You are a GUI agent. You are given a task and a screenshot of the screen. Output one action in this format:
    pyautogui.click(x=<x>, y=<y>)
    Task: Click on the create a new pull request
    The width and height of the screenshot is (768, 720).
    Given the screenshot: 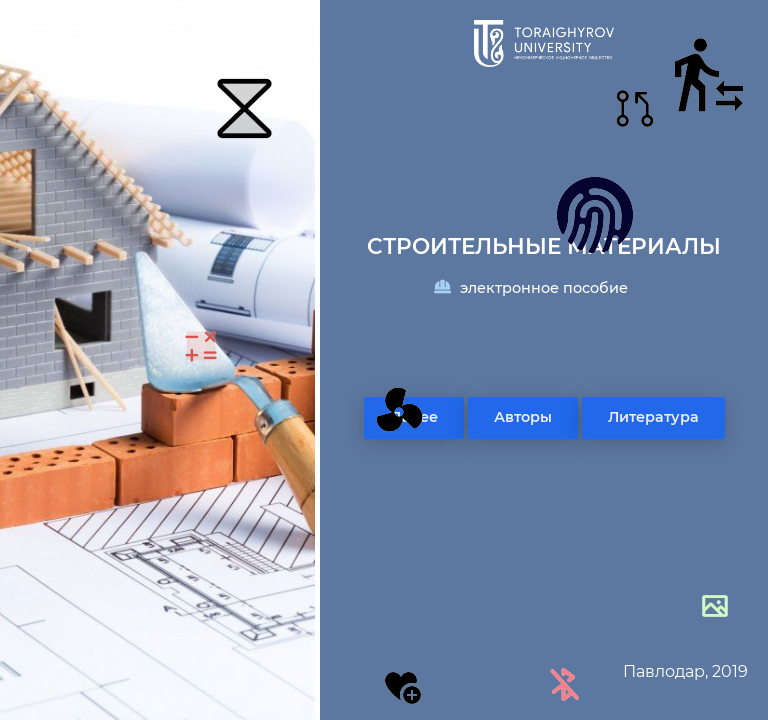 What is the action you would take?
    pyautogui.click(x=633, y=108)
    